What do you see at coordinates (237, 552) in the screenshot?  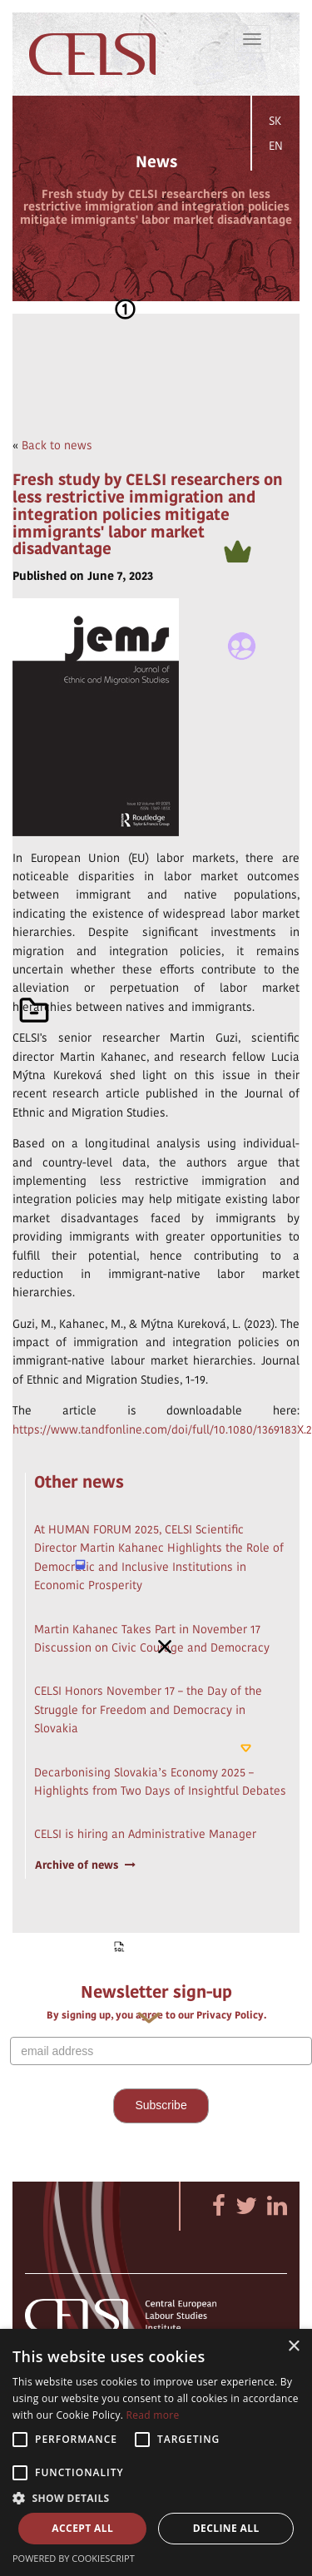 I see `indicates premium or VIP membership status` at bounding box center [237, 552].